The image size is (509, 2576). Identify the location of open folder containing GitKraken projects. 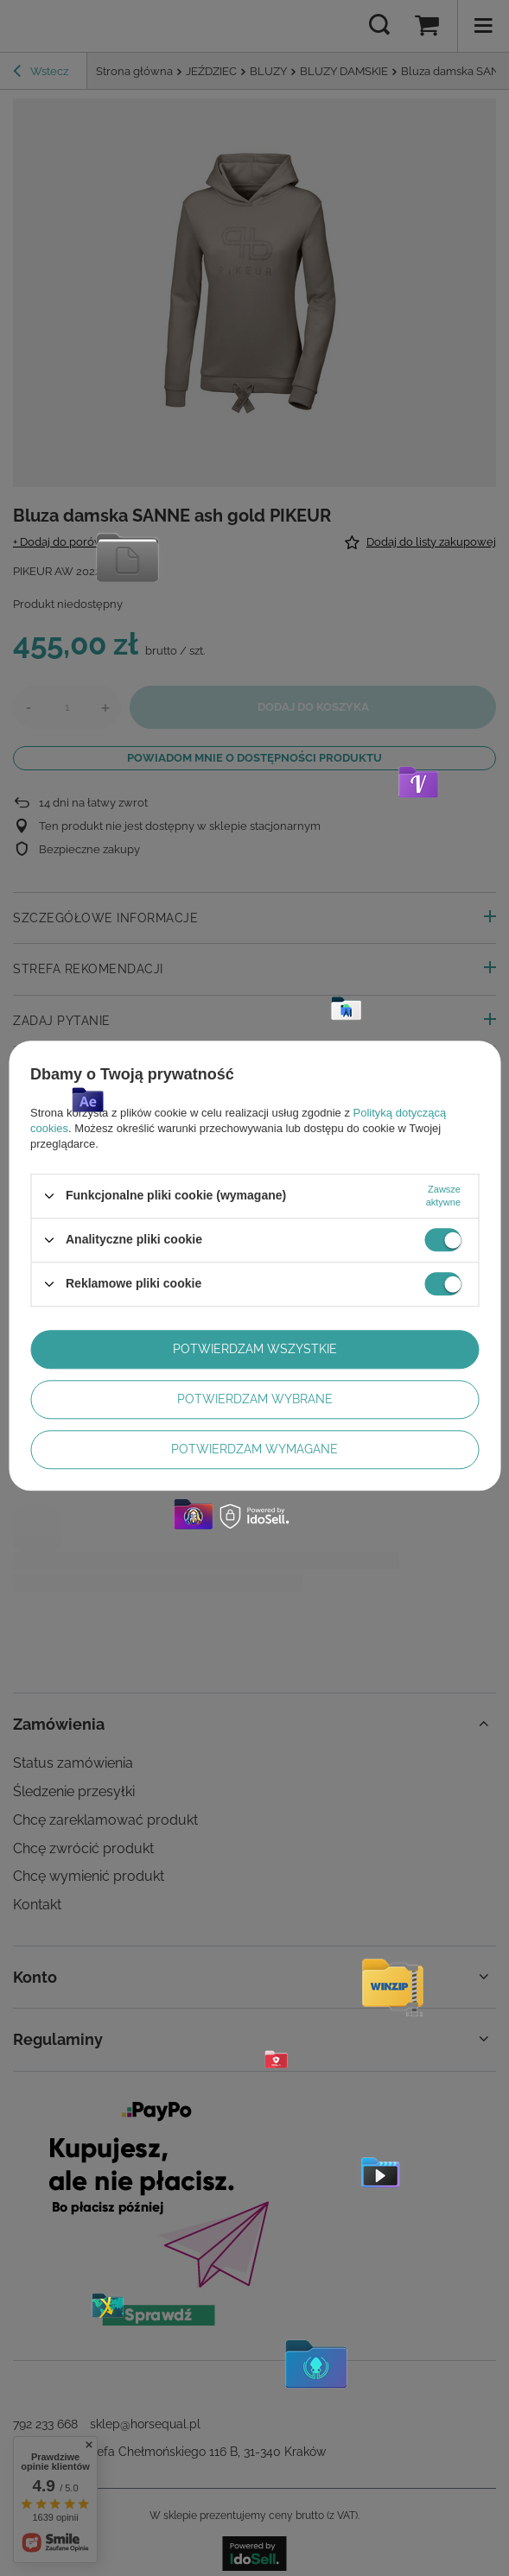
(315, 2365).